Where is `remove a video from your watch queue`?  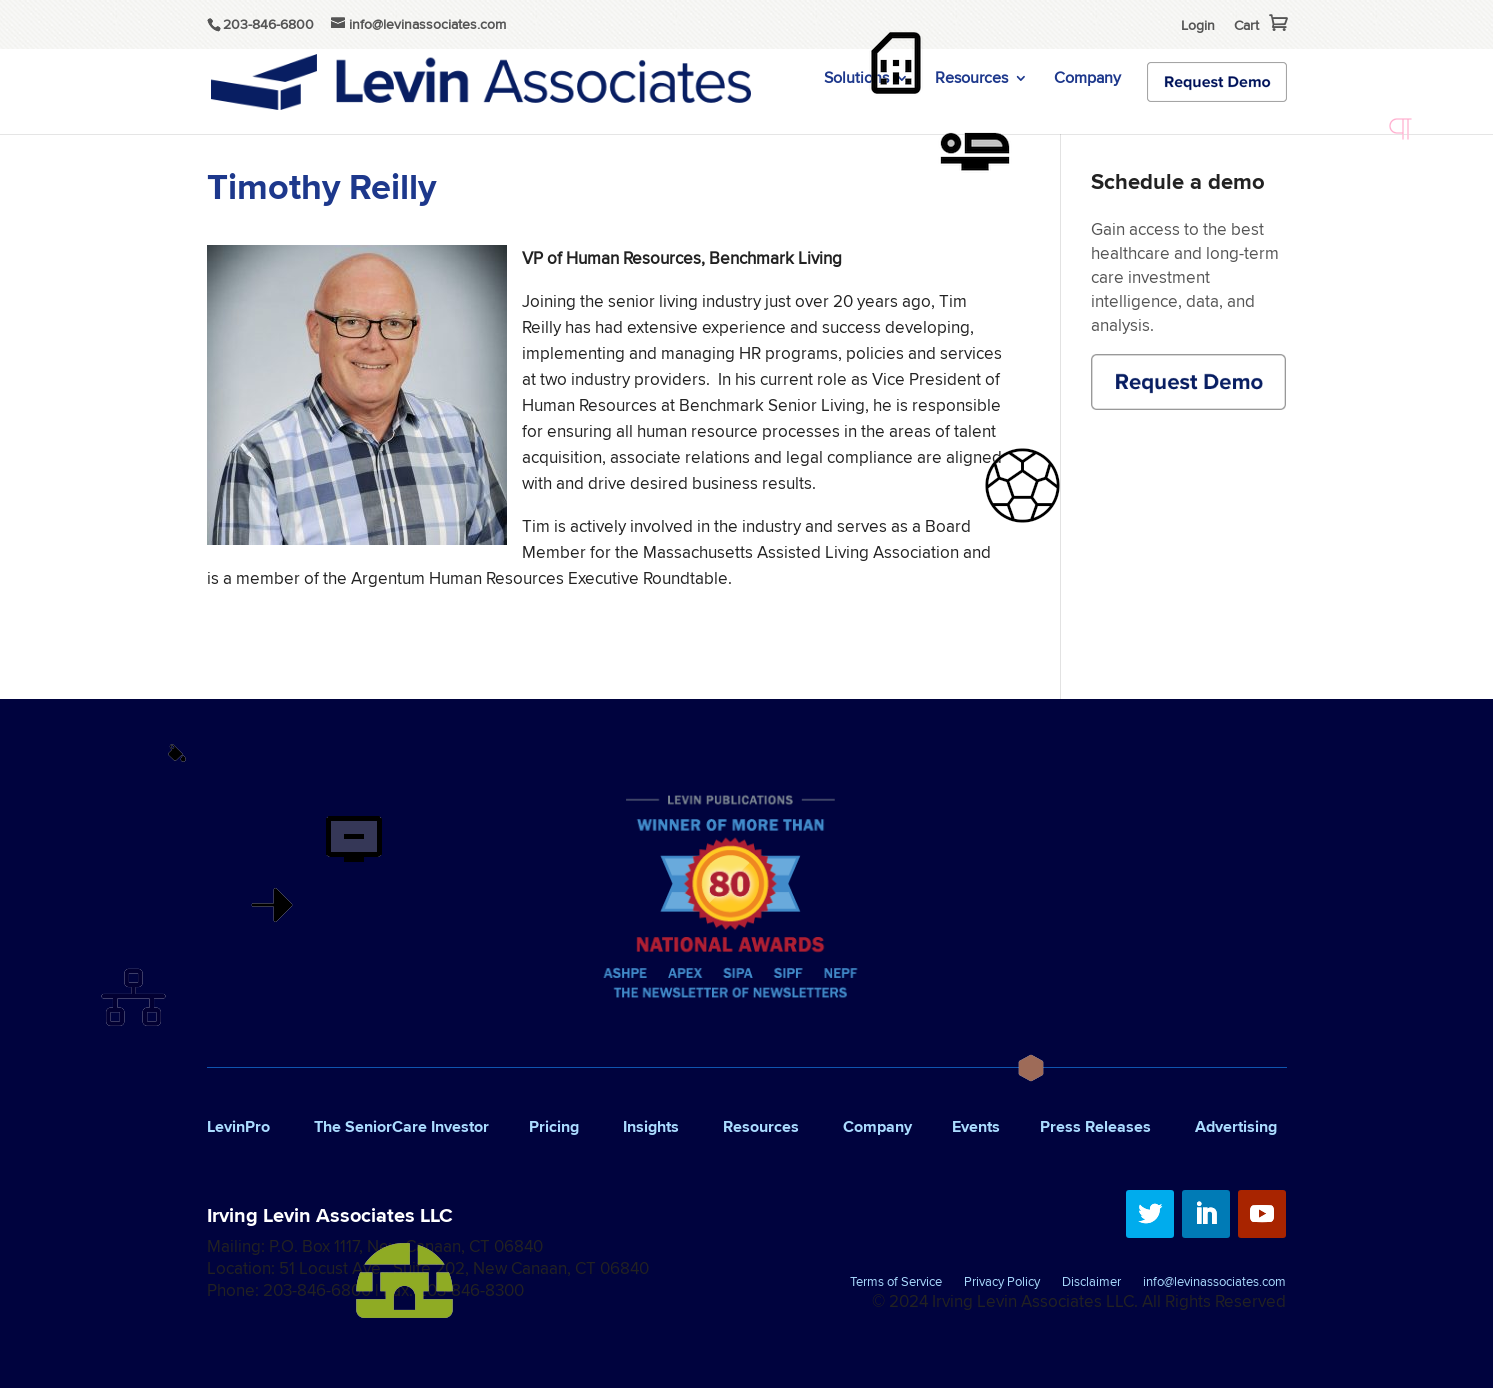 remove a video from your watch queue is located at coordinates (354, 839).